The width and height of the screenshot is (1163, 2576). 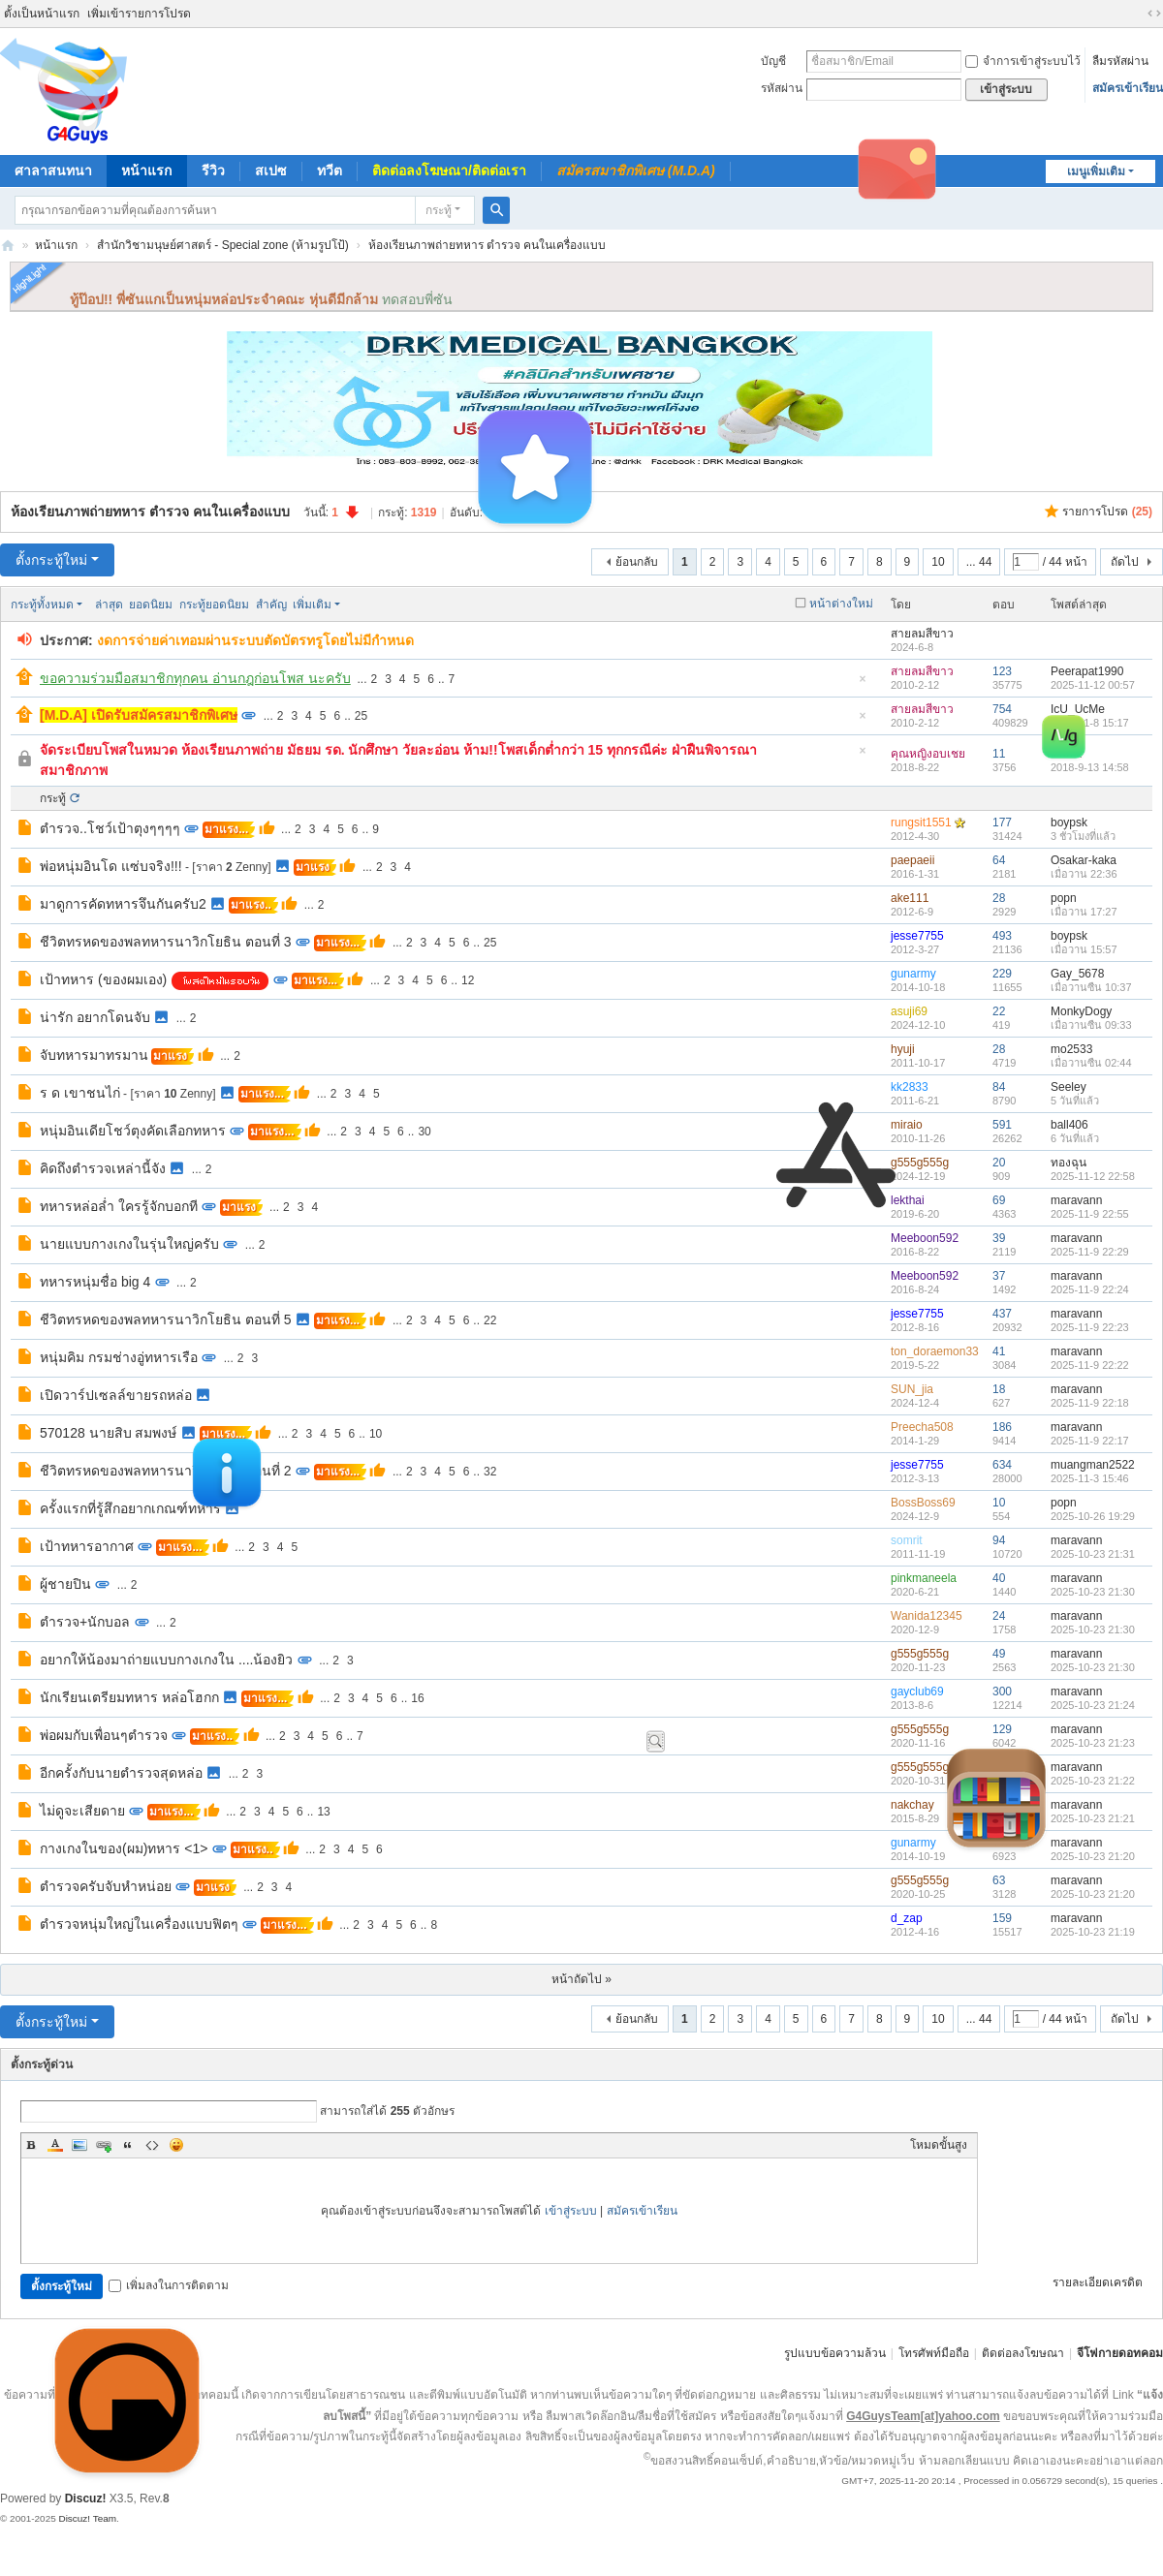 What do you see at coordinates (996, 1798) in the screenshot?
I see `open read it later app to view saved articles` at bounding box center [996, 1798].